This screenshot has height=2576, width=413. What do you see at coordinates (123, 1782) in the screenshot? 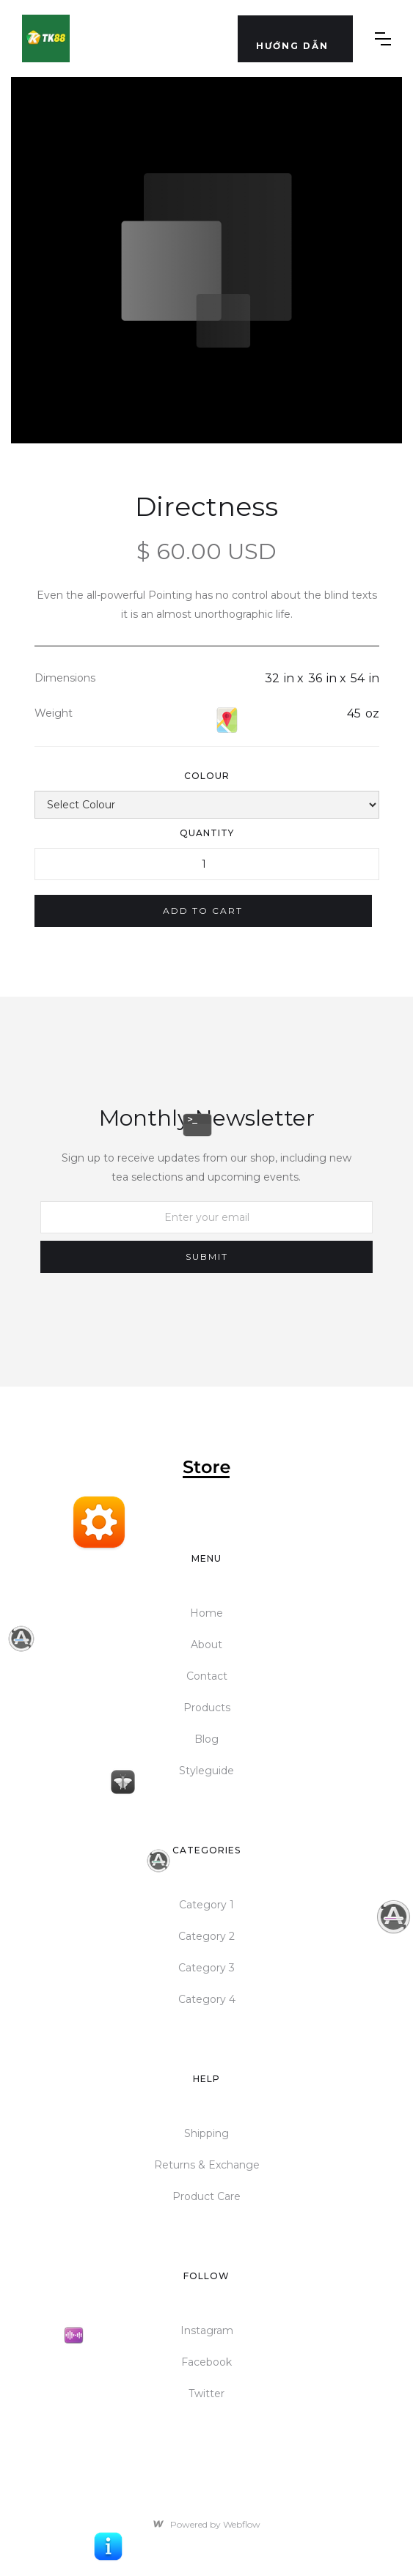
I see `open qmmp audio player` at bounding box center [123, 1782].